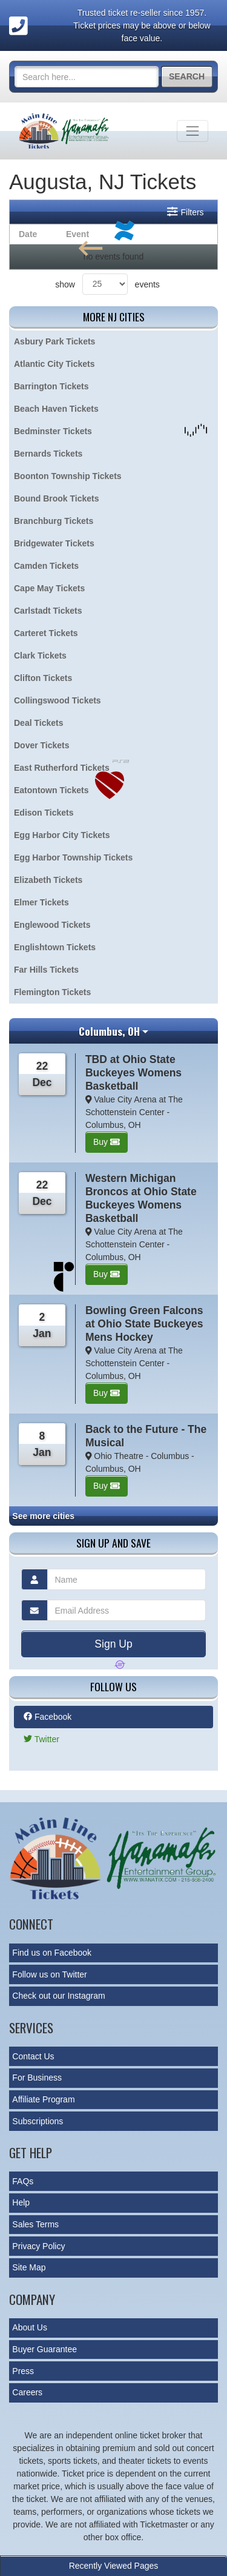  Describe the element at coordinates (110, 785) in the screenshot. I see `open the Southwest Airlines app` at that location.